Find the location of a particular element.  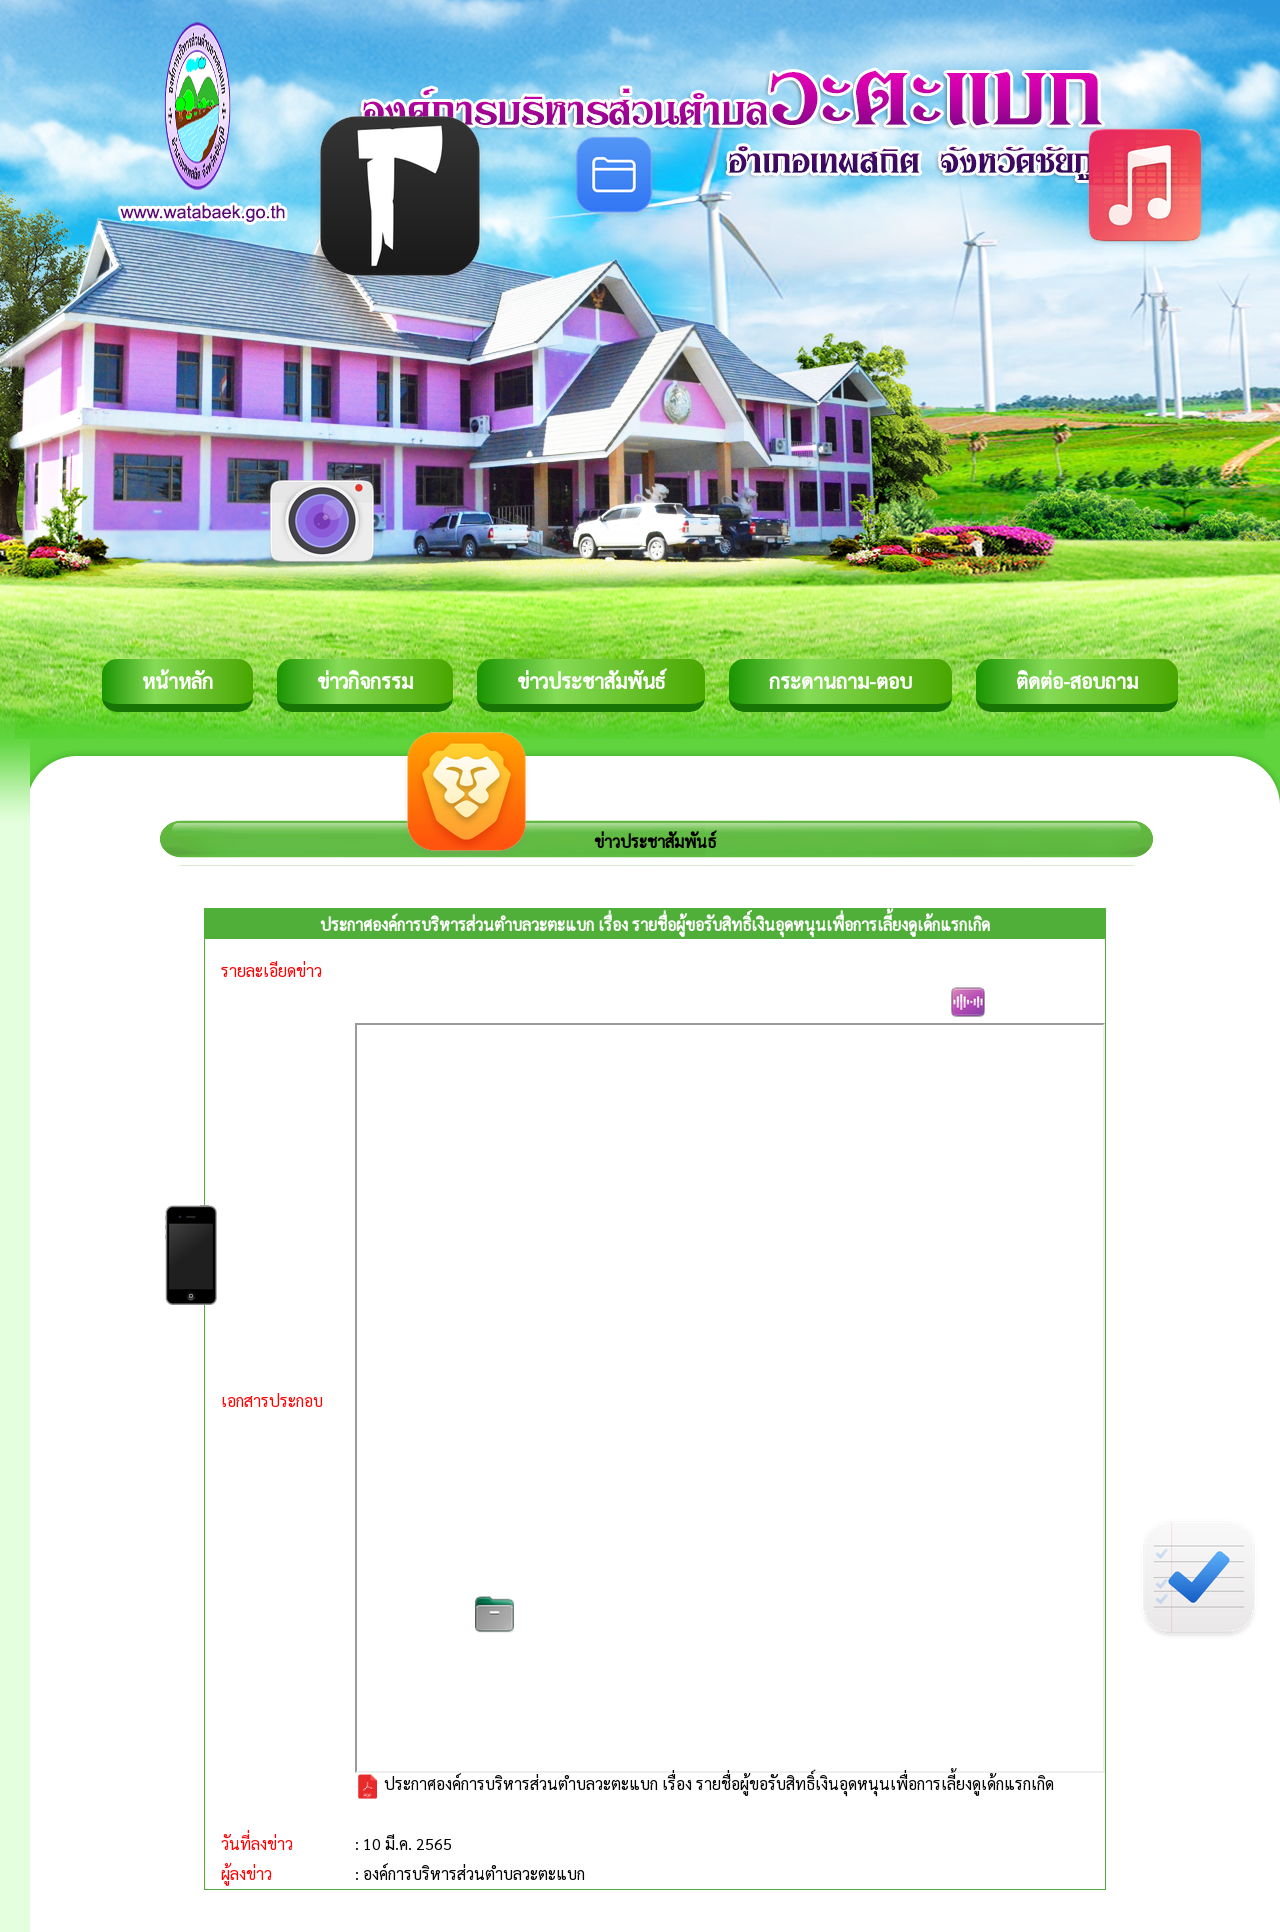

open agenda task management app is located at coordinates (1199, 1577).